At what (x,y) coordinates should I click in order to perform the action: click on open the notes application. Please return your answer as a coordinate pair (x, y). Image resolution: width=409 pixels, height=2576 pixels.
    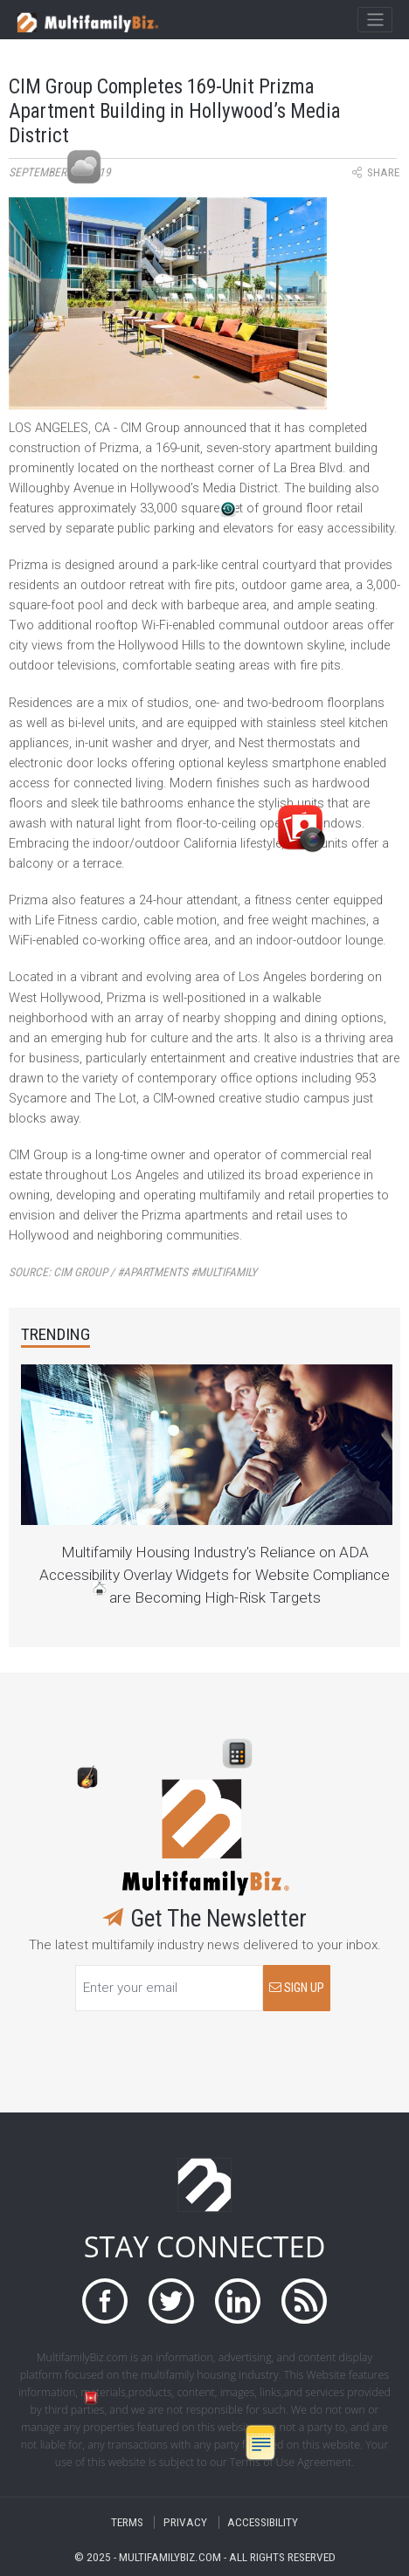
    Looking at the image, I should click on (260, 2442).